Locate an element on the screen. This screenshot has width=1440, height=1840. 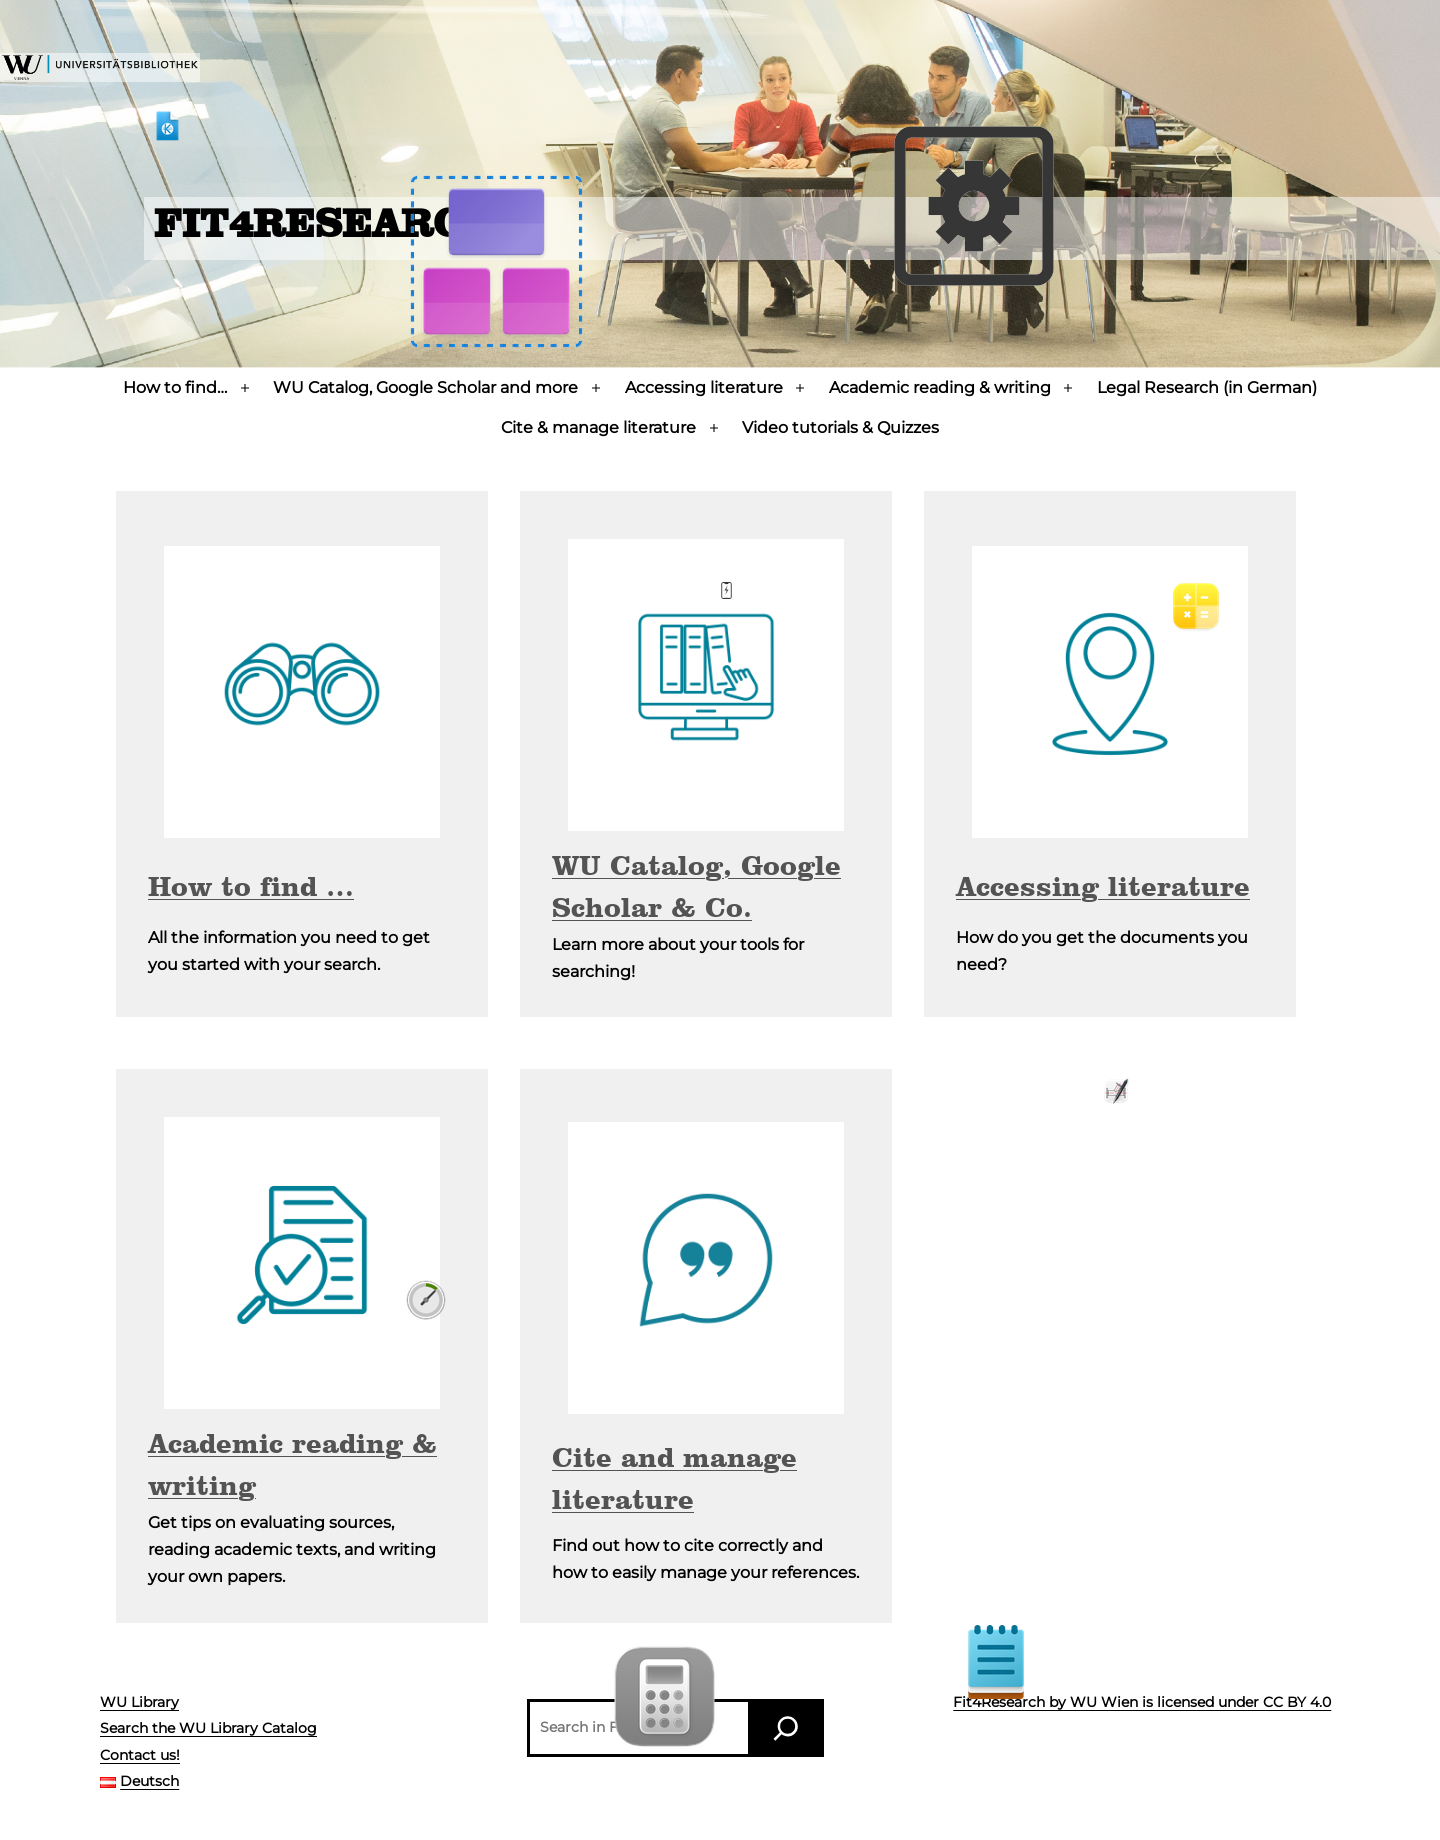
select all items in the current view is located at coordinates (496, 261).